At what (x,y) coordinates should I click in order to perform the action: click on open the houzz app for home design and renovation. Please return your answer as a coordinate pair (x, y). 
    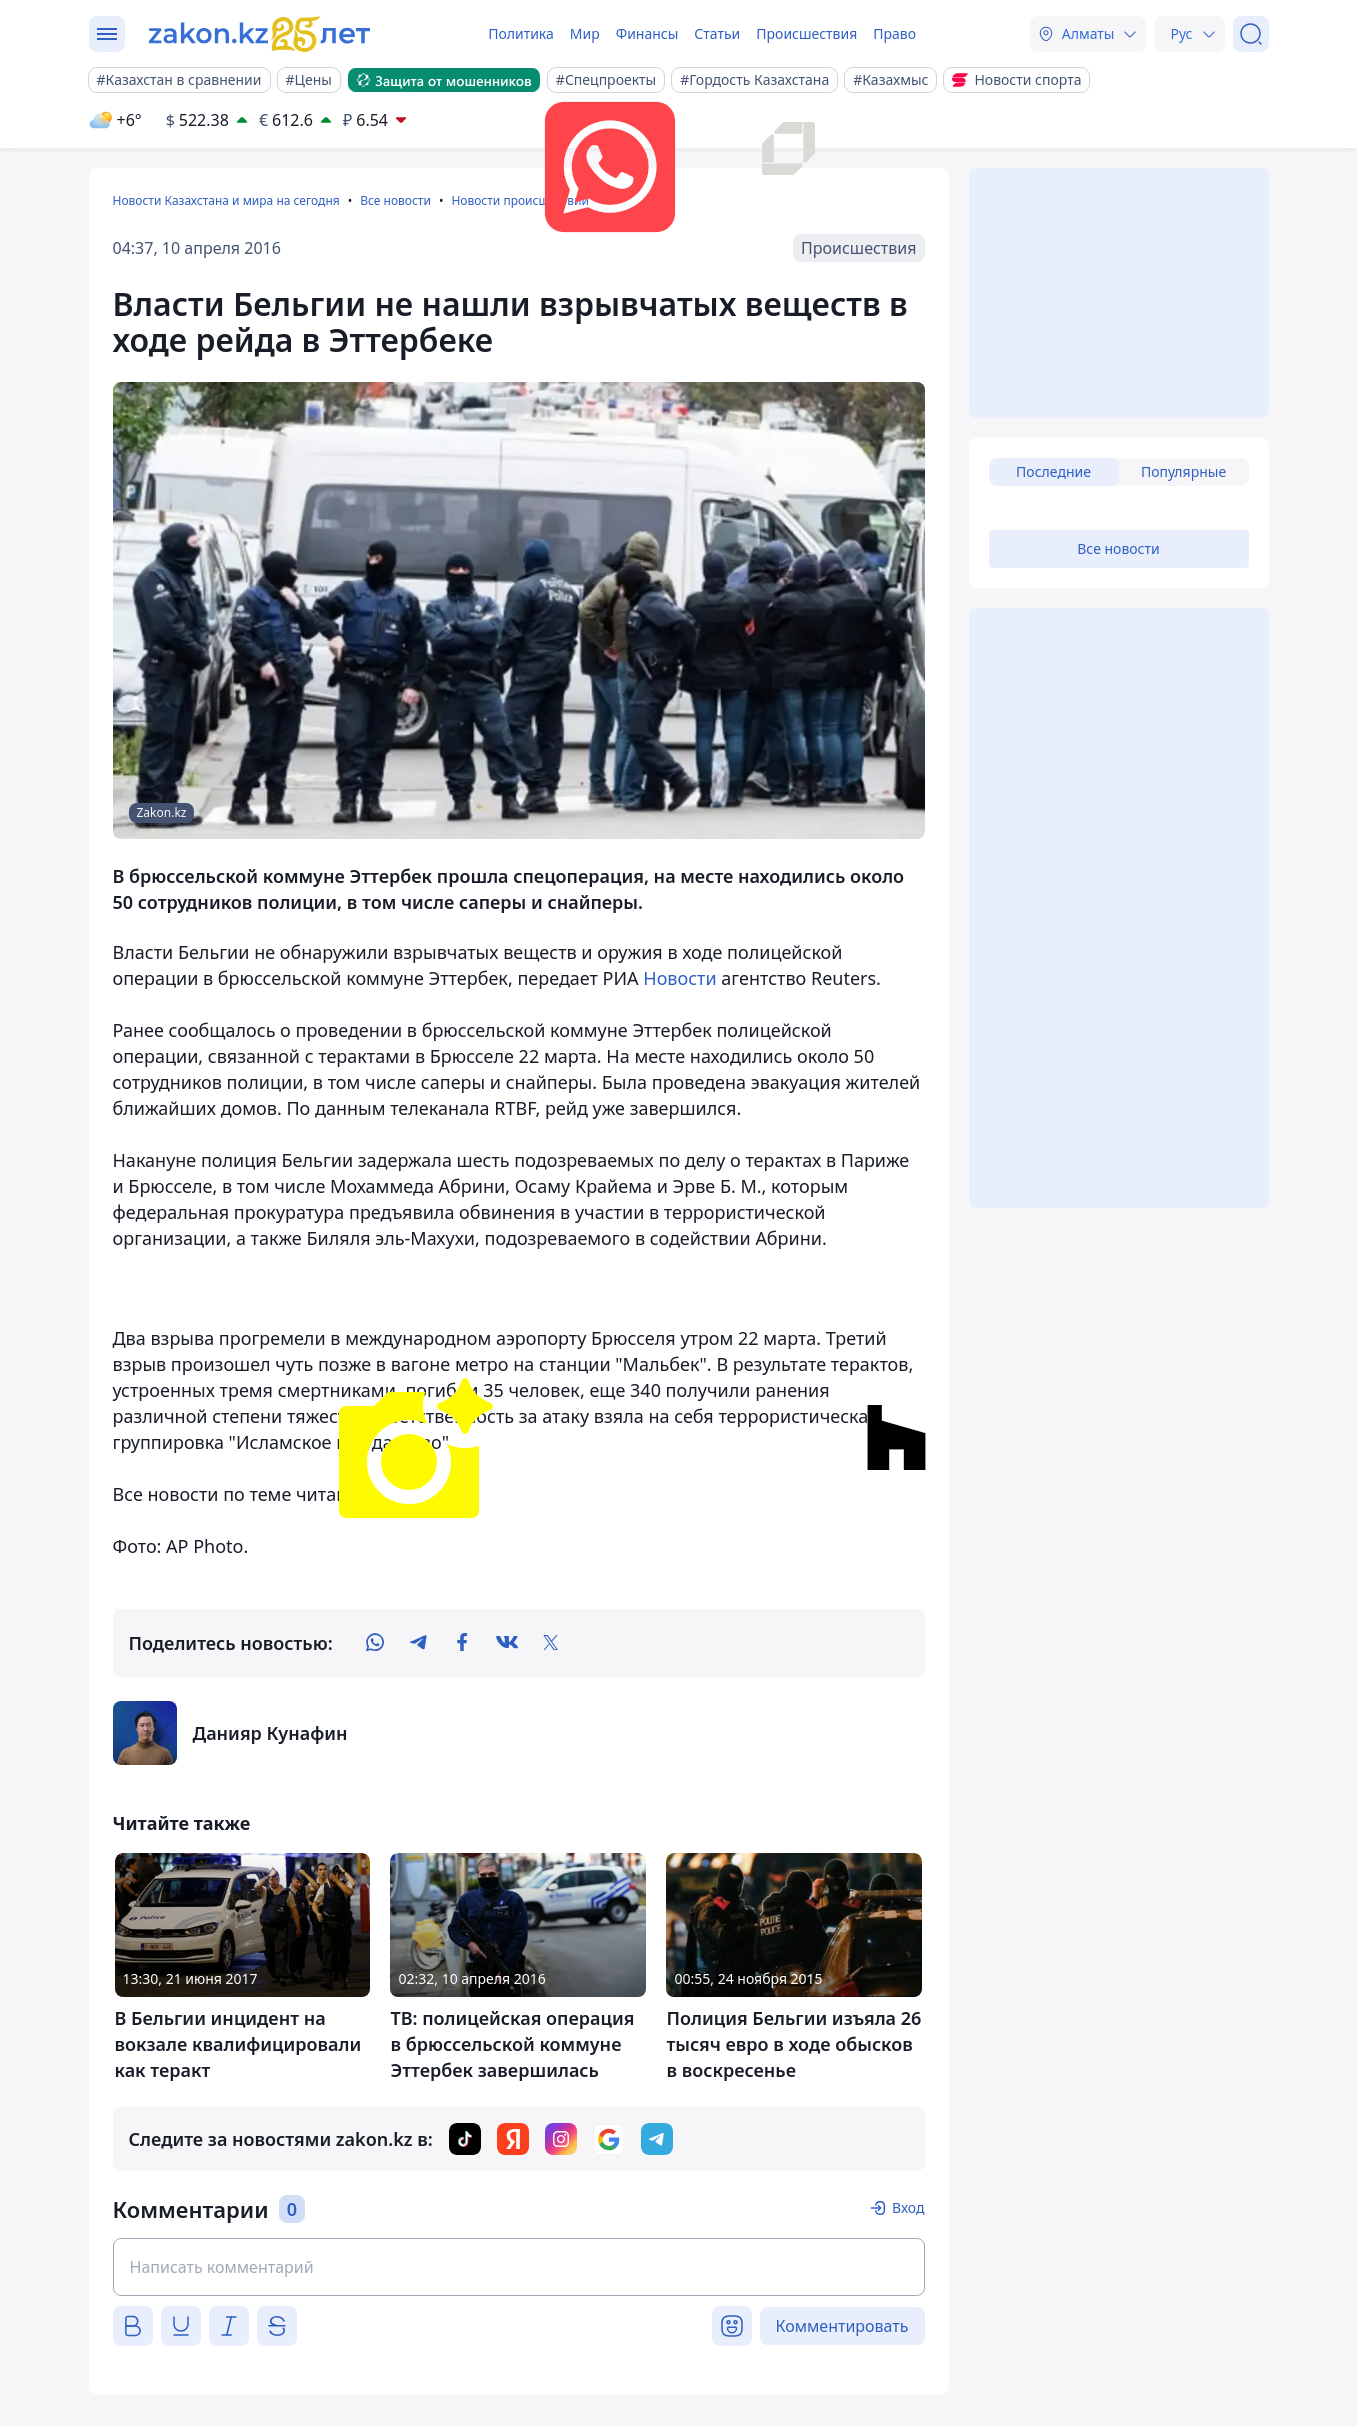
    Looking at the image, I should click on (896, 1437).